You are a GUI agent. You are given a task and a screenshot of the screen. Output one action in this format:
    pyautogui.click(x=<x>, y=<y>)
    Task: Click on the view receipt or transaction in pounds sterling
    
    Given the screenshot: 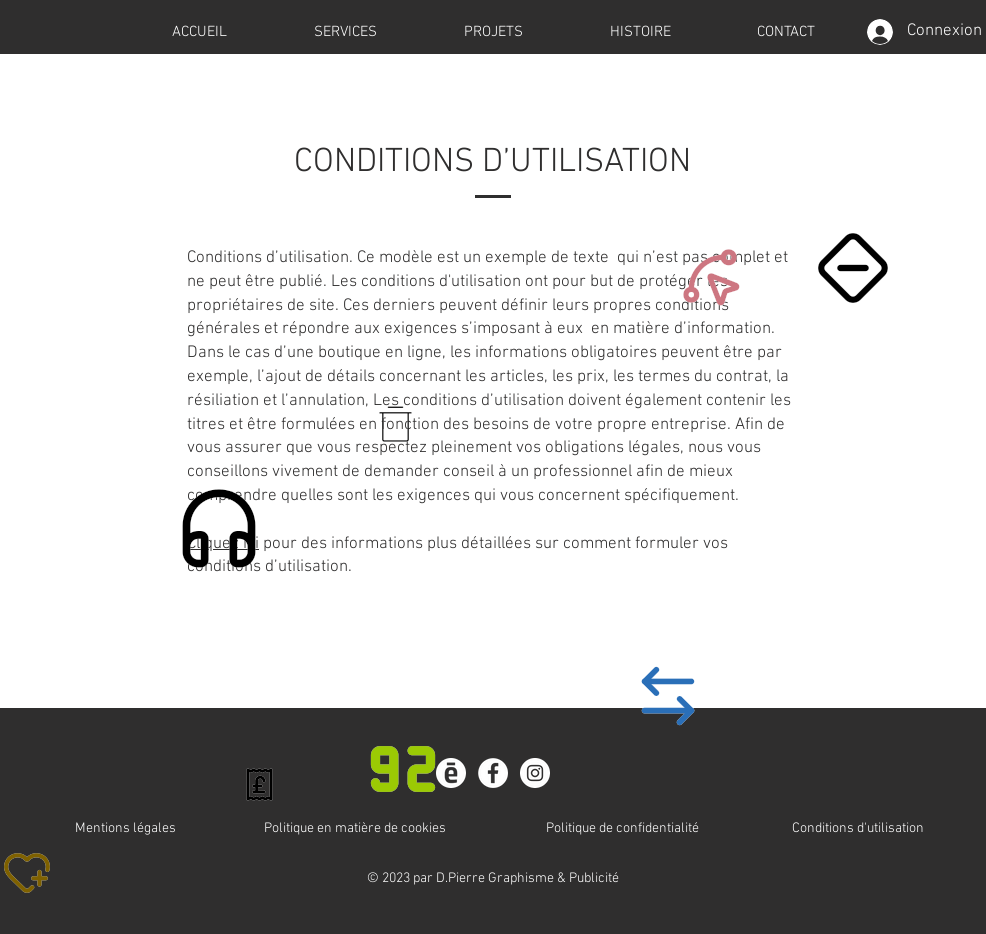 What is the action you would take?
    pyautogui.click(x=259, y=784)
    